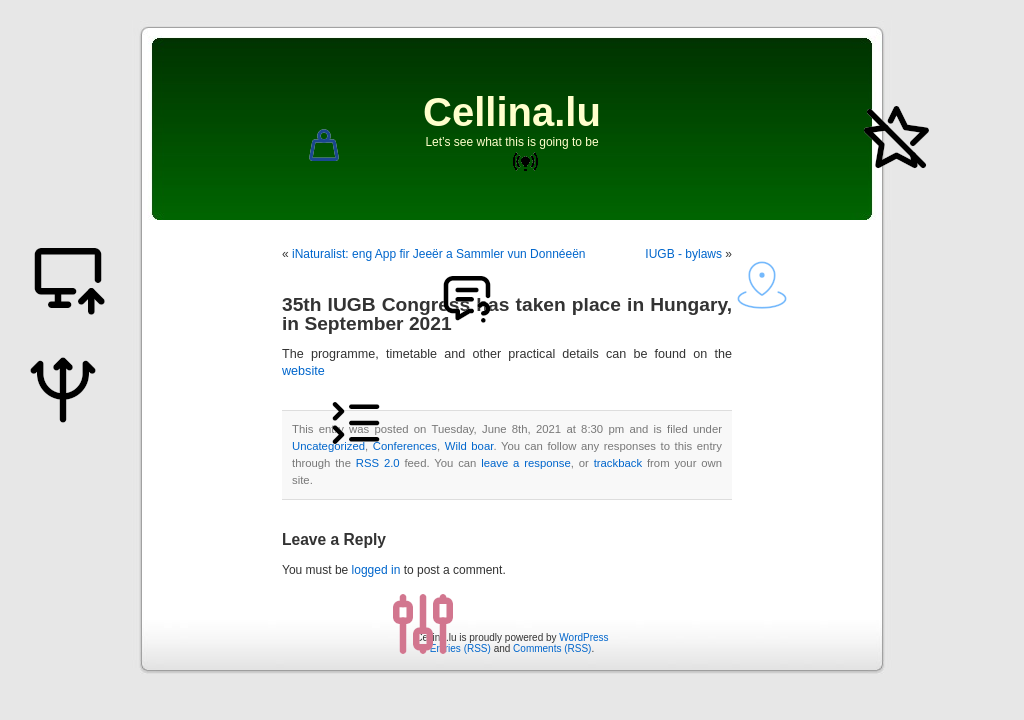 The image size is (1024, 720). What do you see at coordinates (423, 624) in the screenshot?
I see `view candlestick chart for stock or crypto data` at bounding box center [423, 624].